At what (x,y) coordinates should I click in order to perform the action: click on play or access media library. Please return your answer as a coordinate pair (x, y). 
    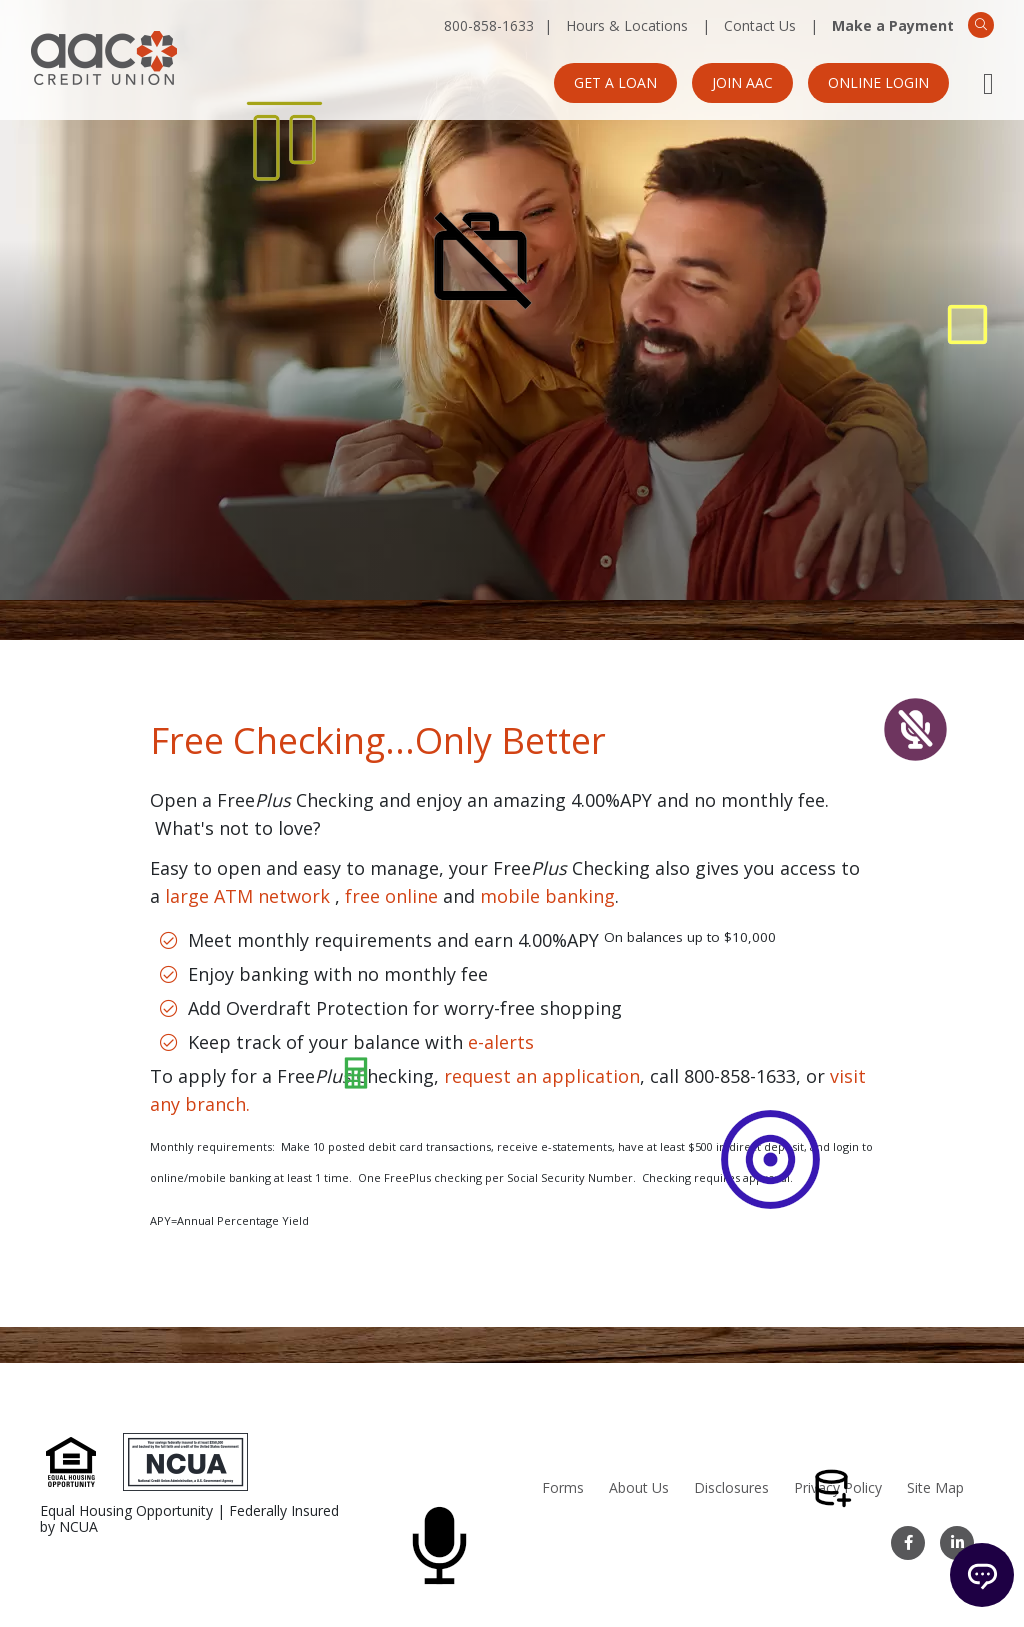
    Looking at the image, I should click on (770, 1159).